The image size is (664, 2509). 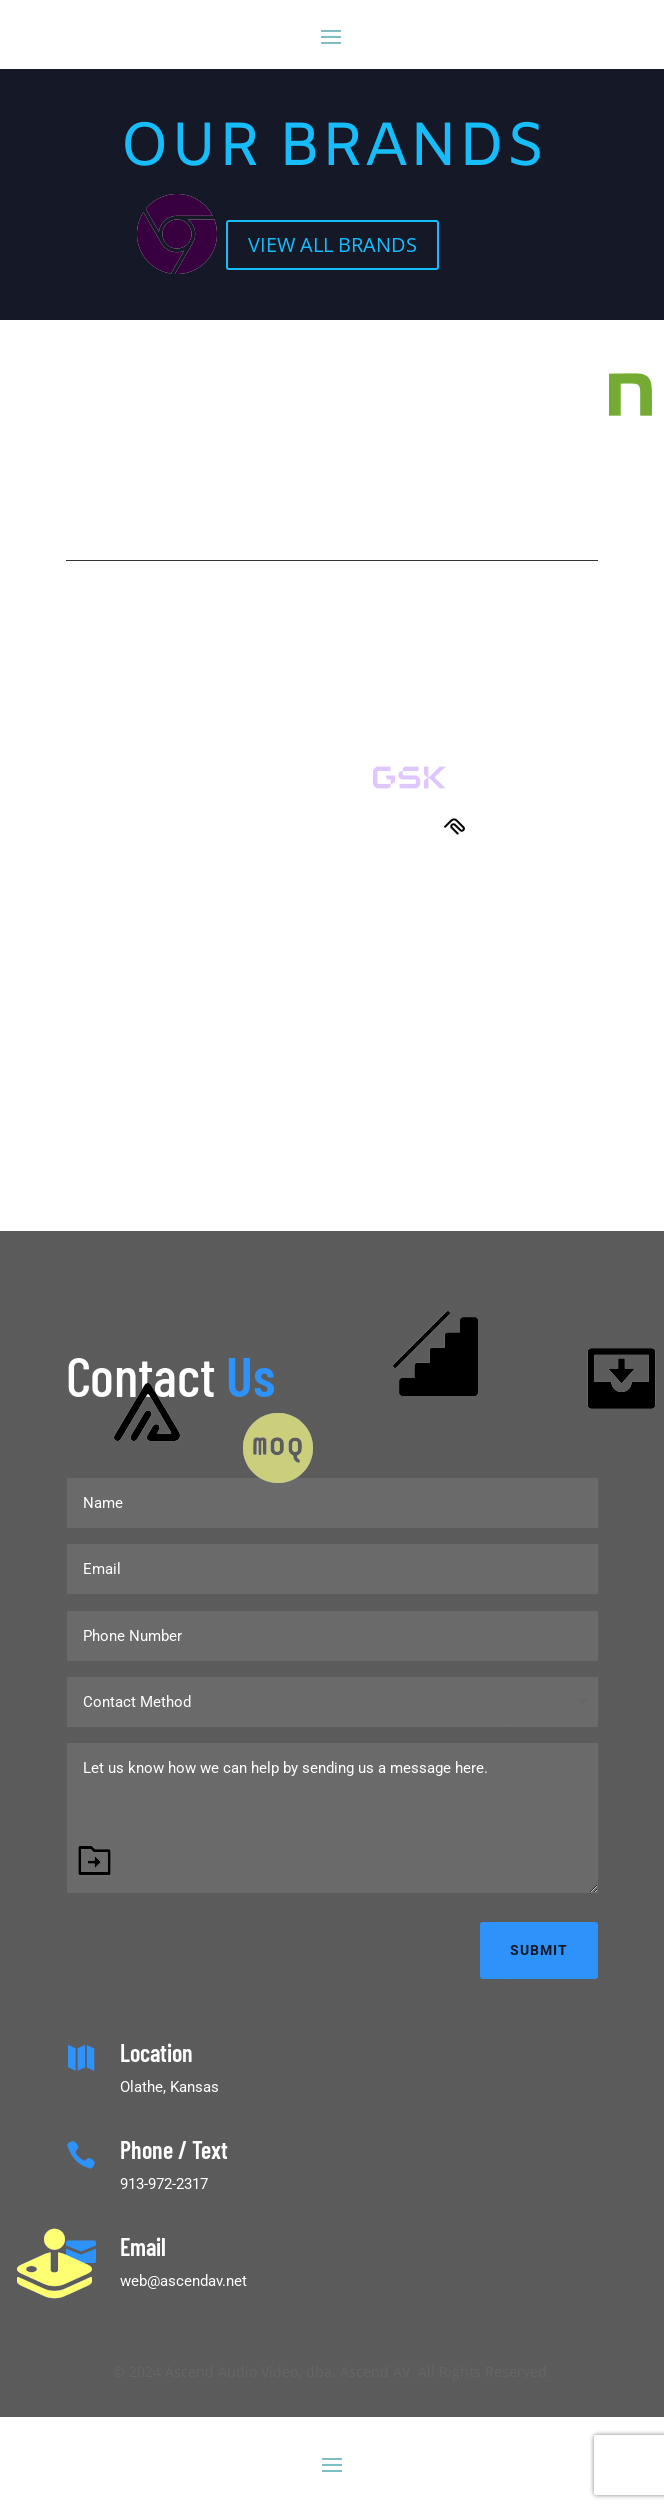 I want to click on open the Note app, so click(x=630, y=394).